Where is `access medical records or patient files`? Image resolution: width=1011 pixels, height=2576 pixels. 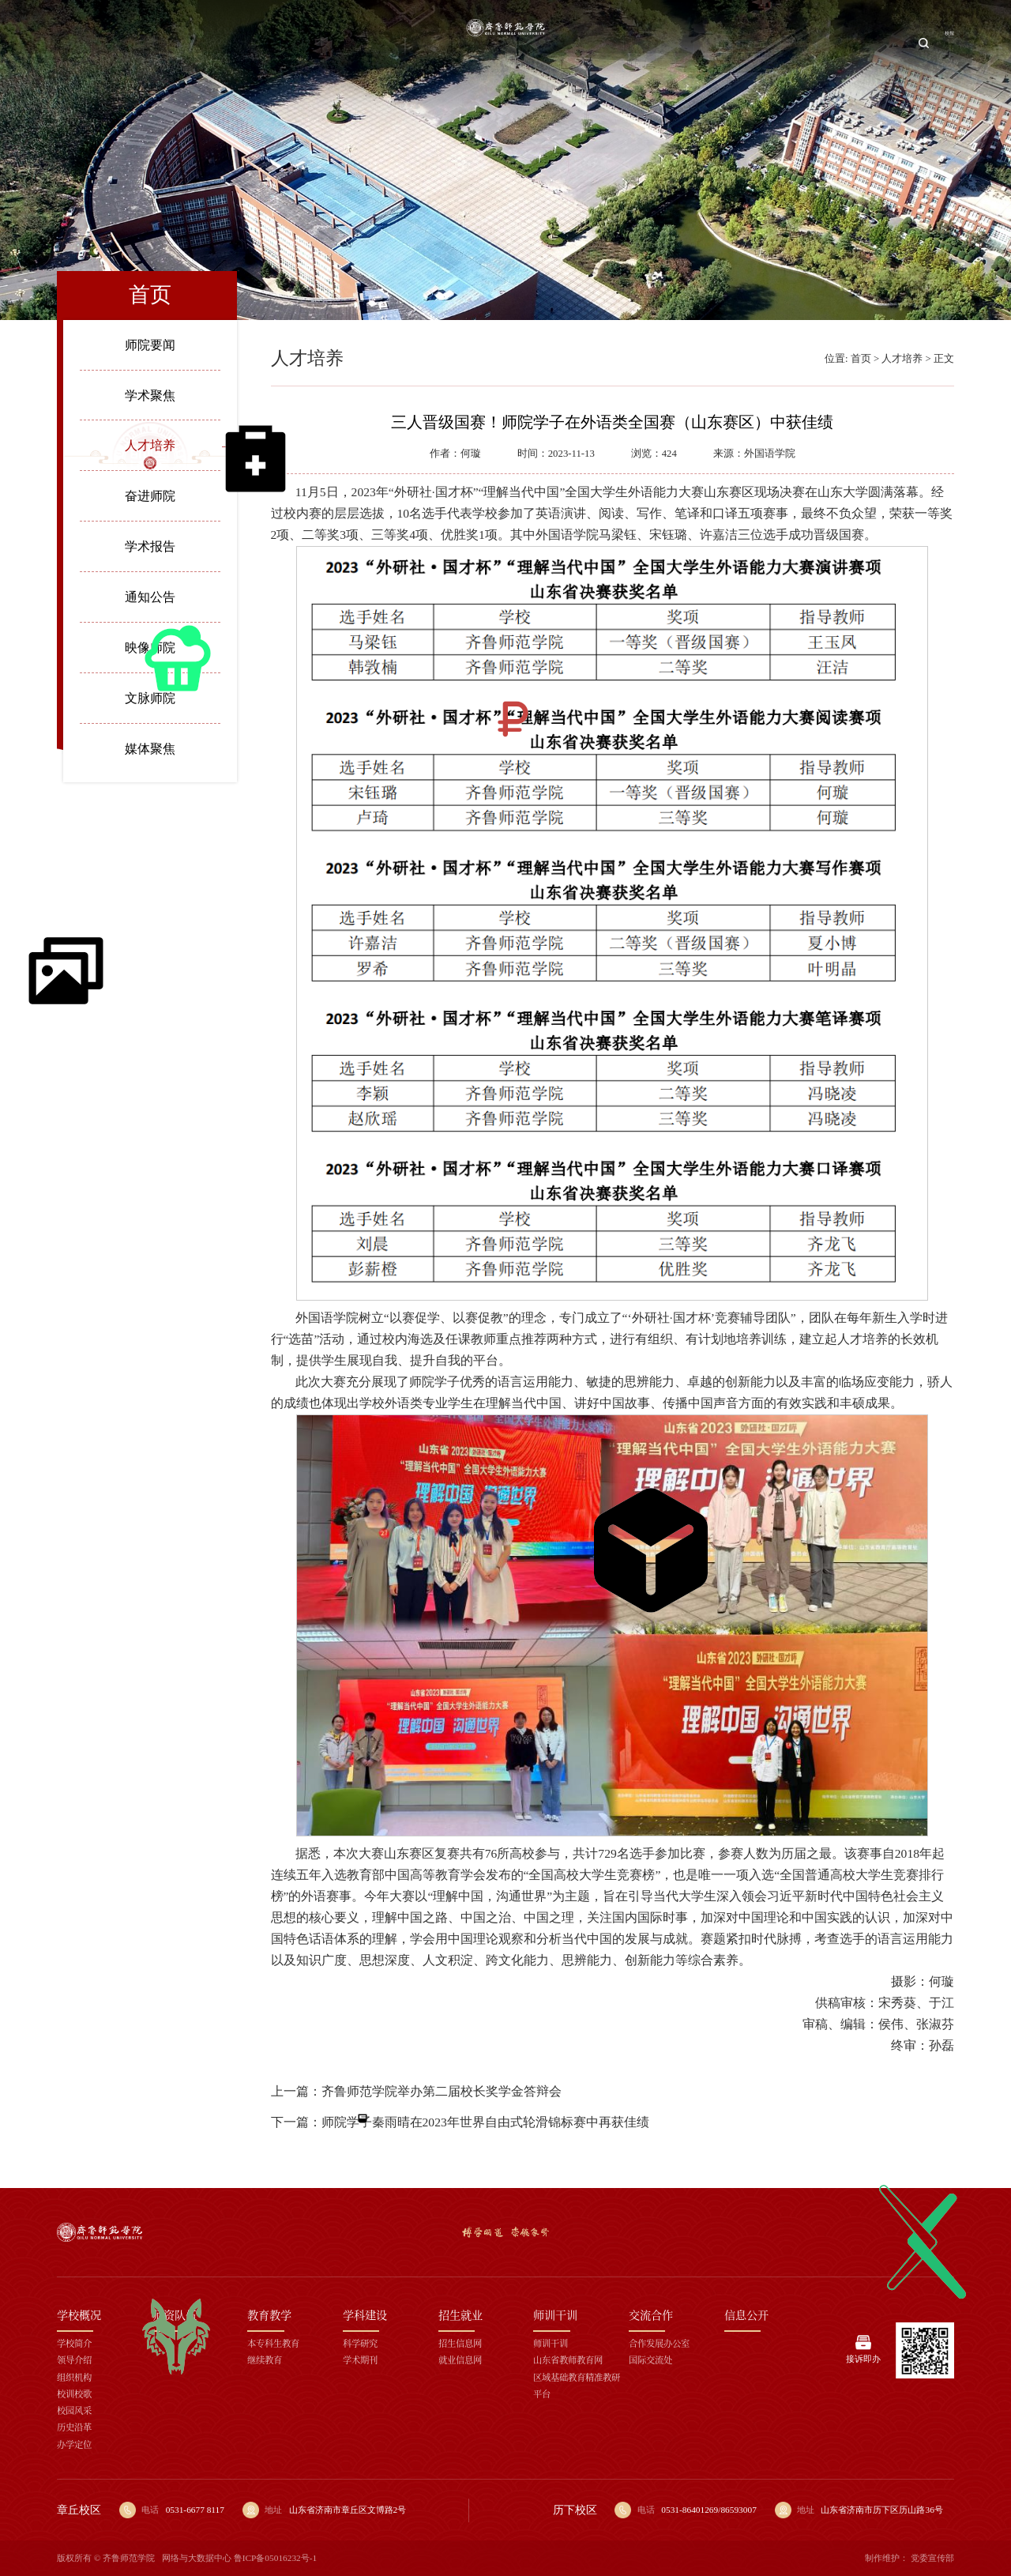 access medical records or patient files is located at coordinates (255, 458).